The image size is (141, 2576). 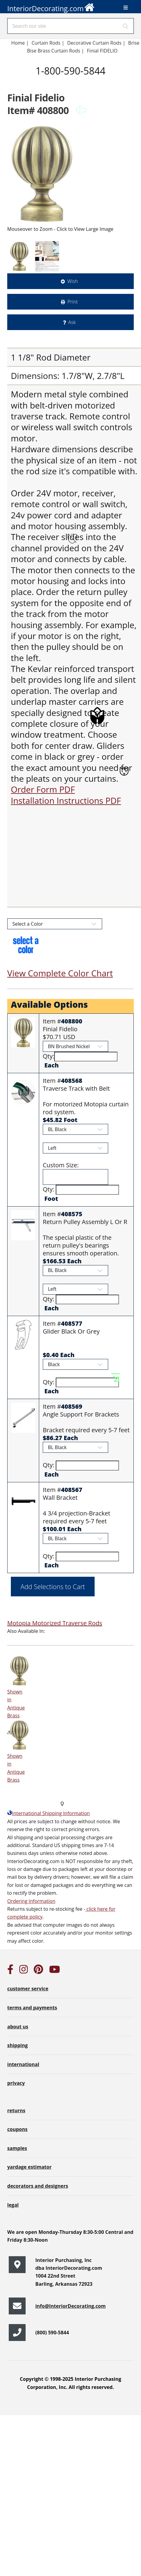 I want to click on tap to enter text in this field, so click(x=81, y=110).